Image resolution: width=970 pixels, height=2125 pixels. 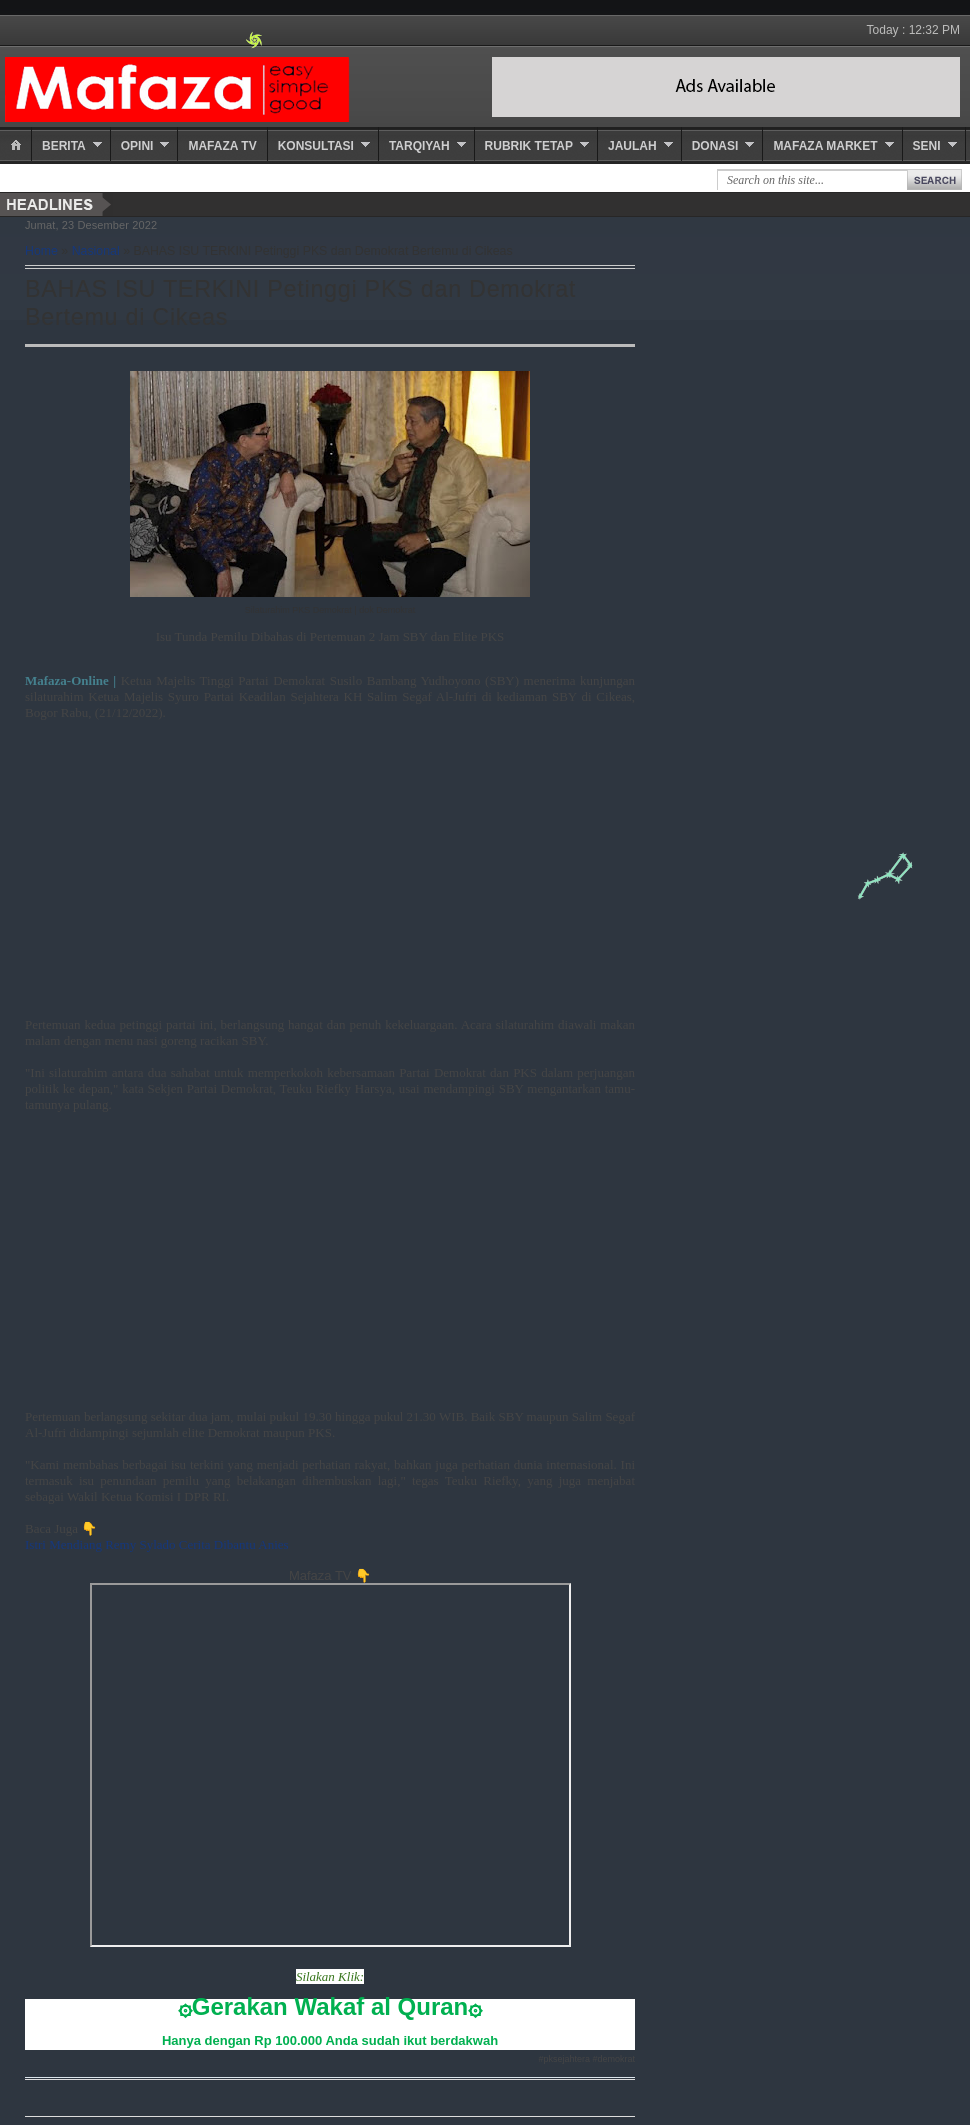 I want to click on view ursa major constellation, so click(x=885, y=876).